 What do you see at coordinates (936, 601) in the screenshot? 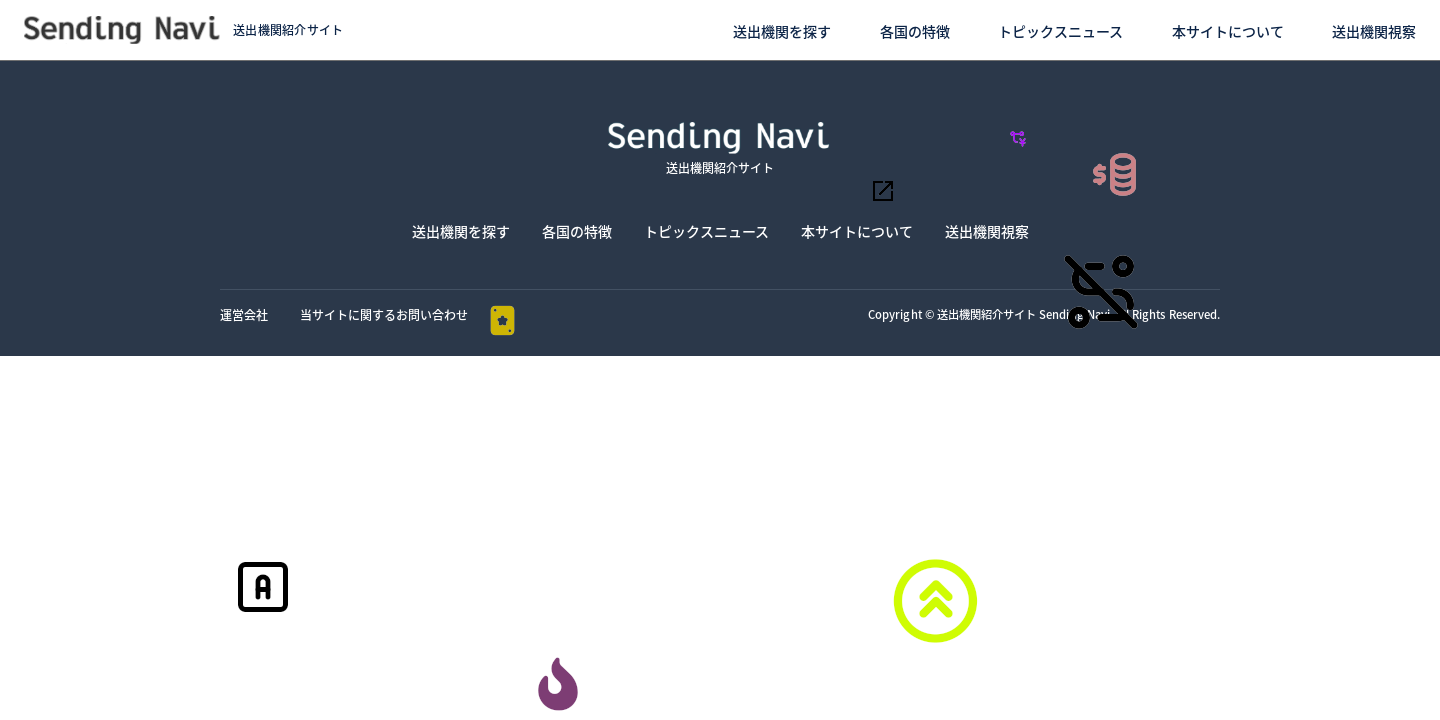
I see `scroll to top of page` at bounding box center [936, 601].